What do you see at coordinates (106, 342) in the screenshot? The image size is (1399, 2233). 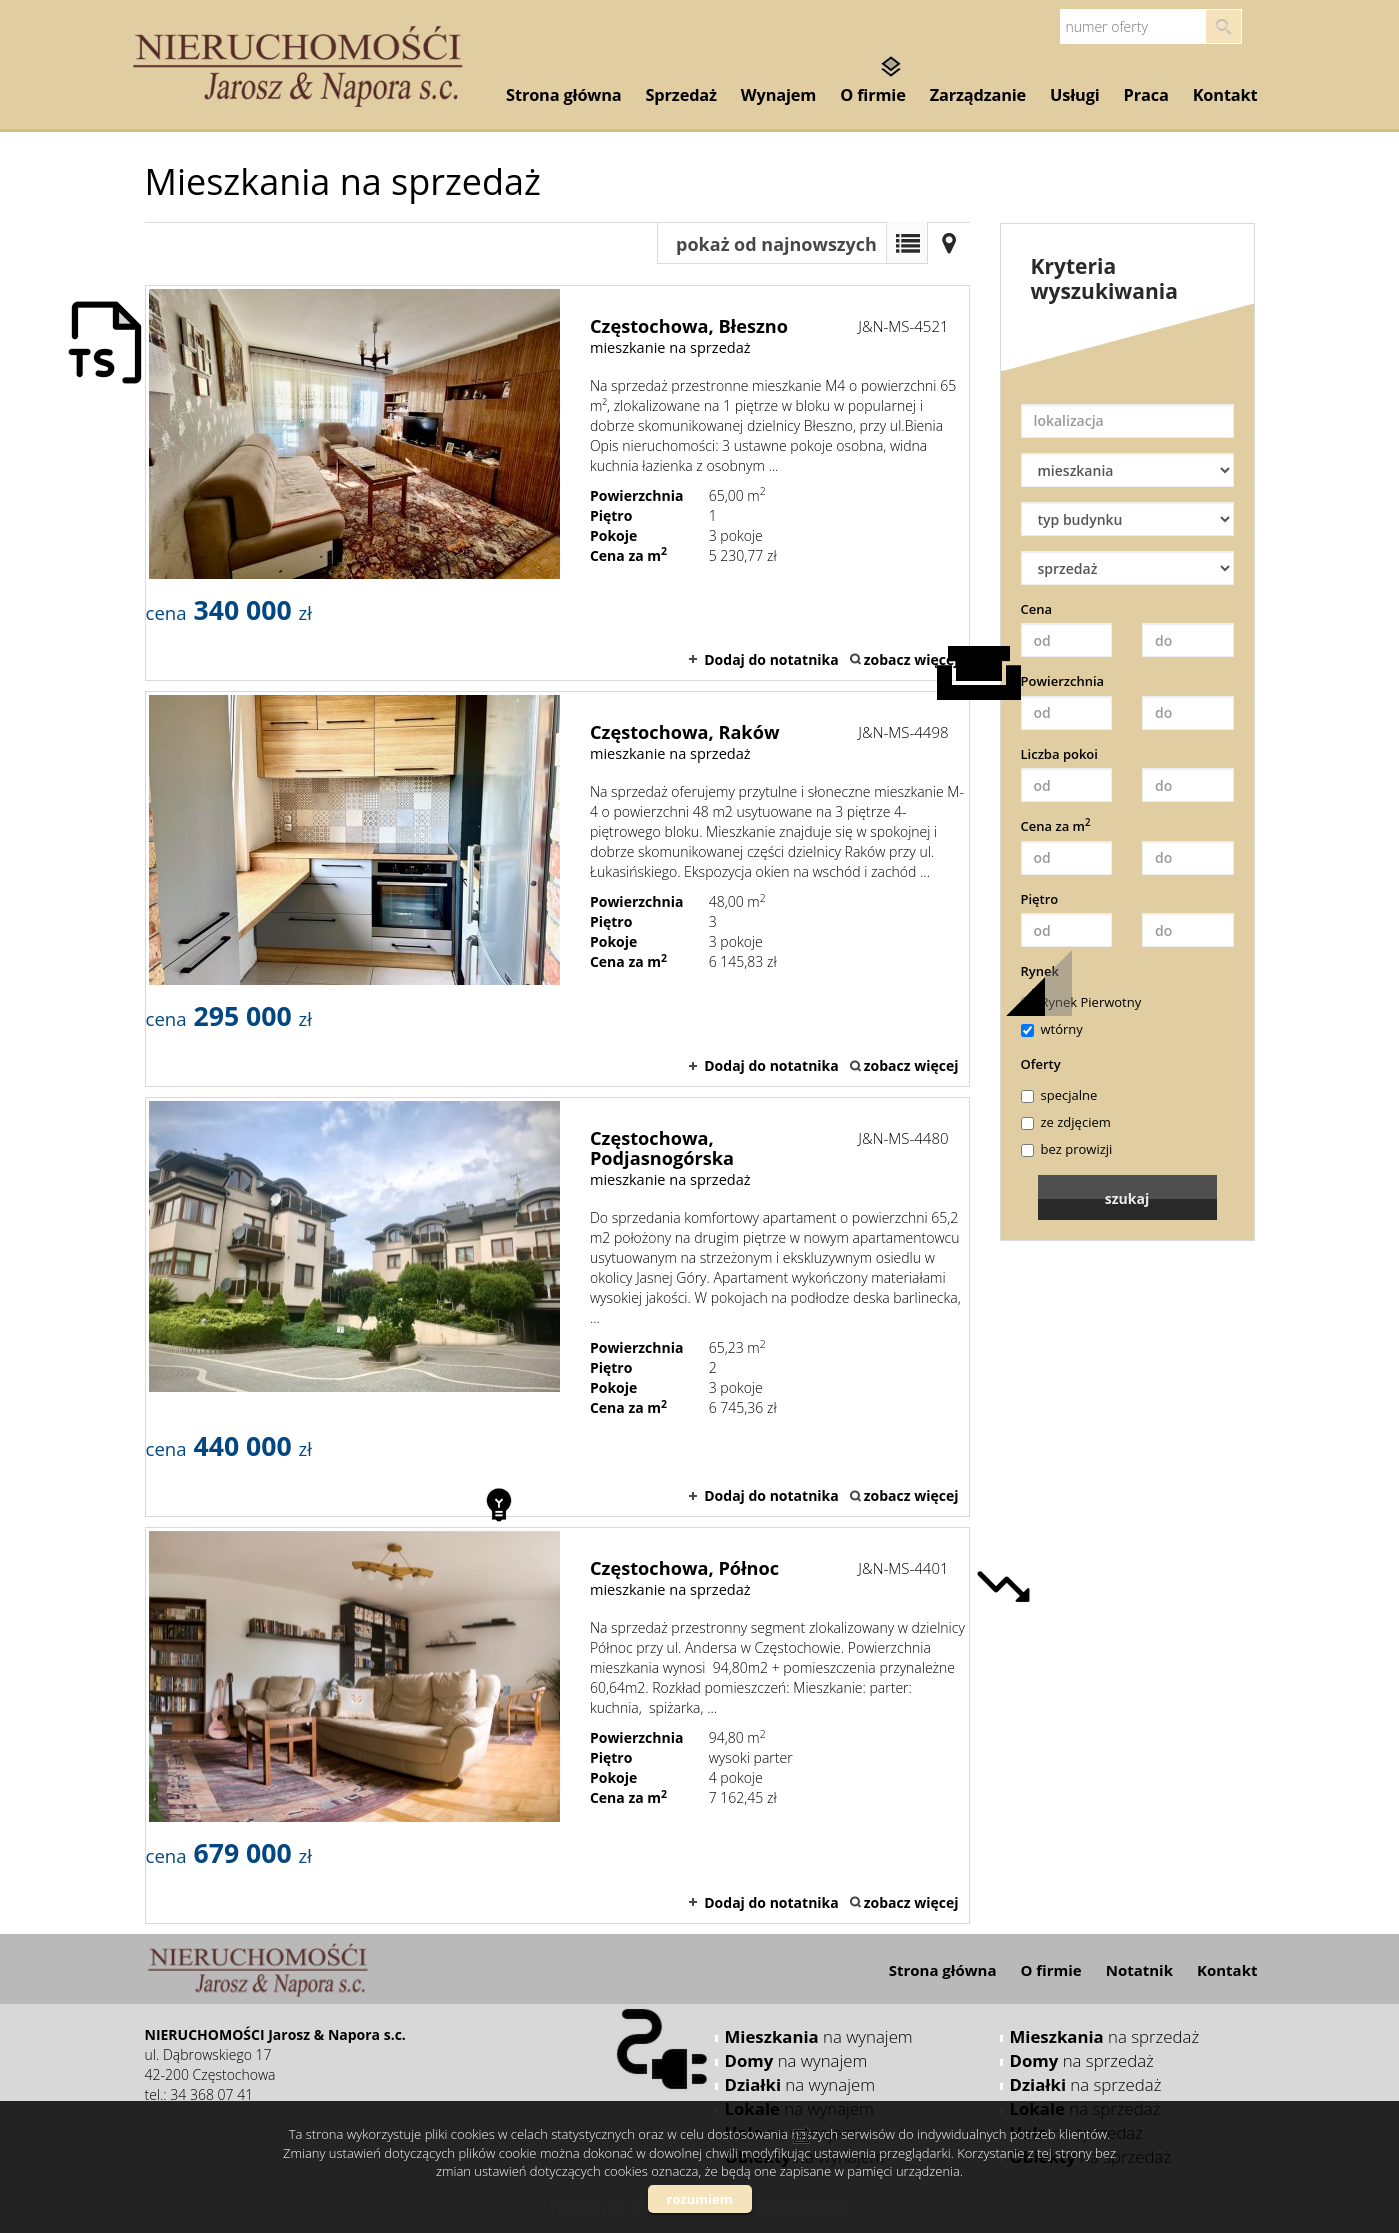 I see `typescript source file` at bounding box center [106, 342].